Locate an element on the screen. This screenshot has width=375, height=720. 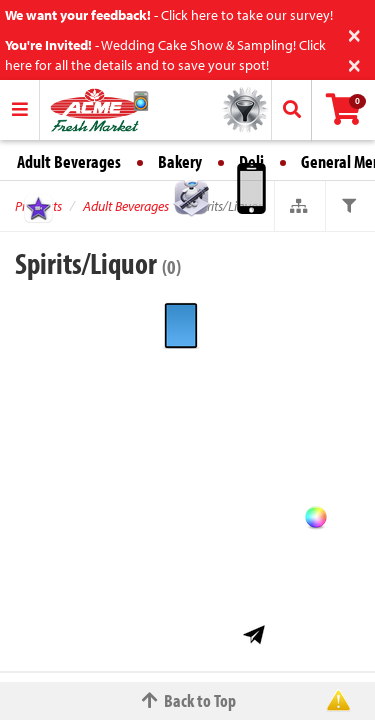
iPad Air device in connected devices list is located at coordinates (181, 326).